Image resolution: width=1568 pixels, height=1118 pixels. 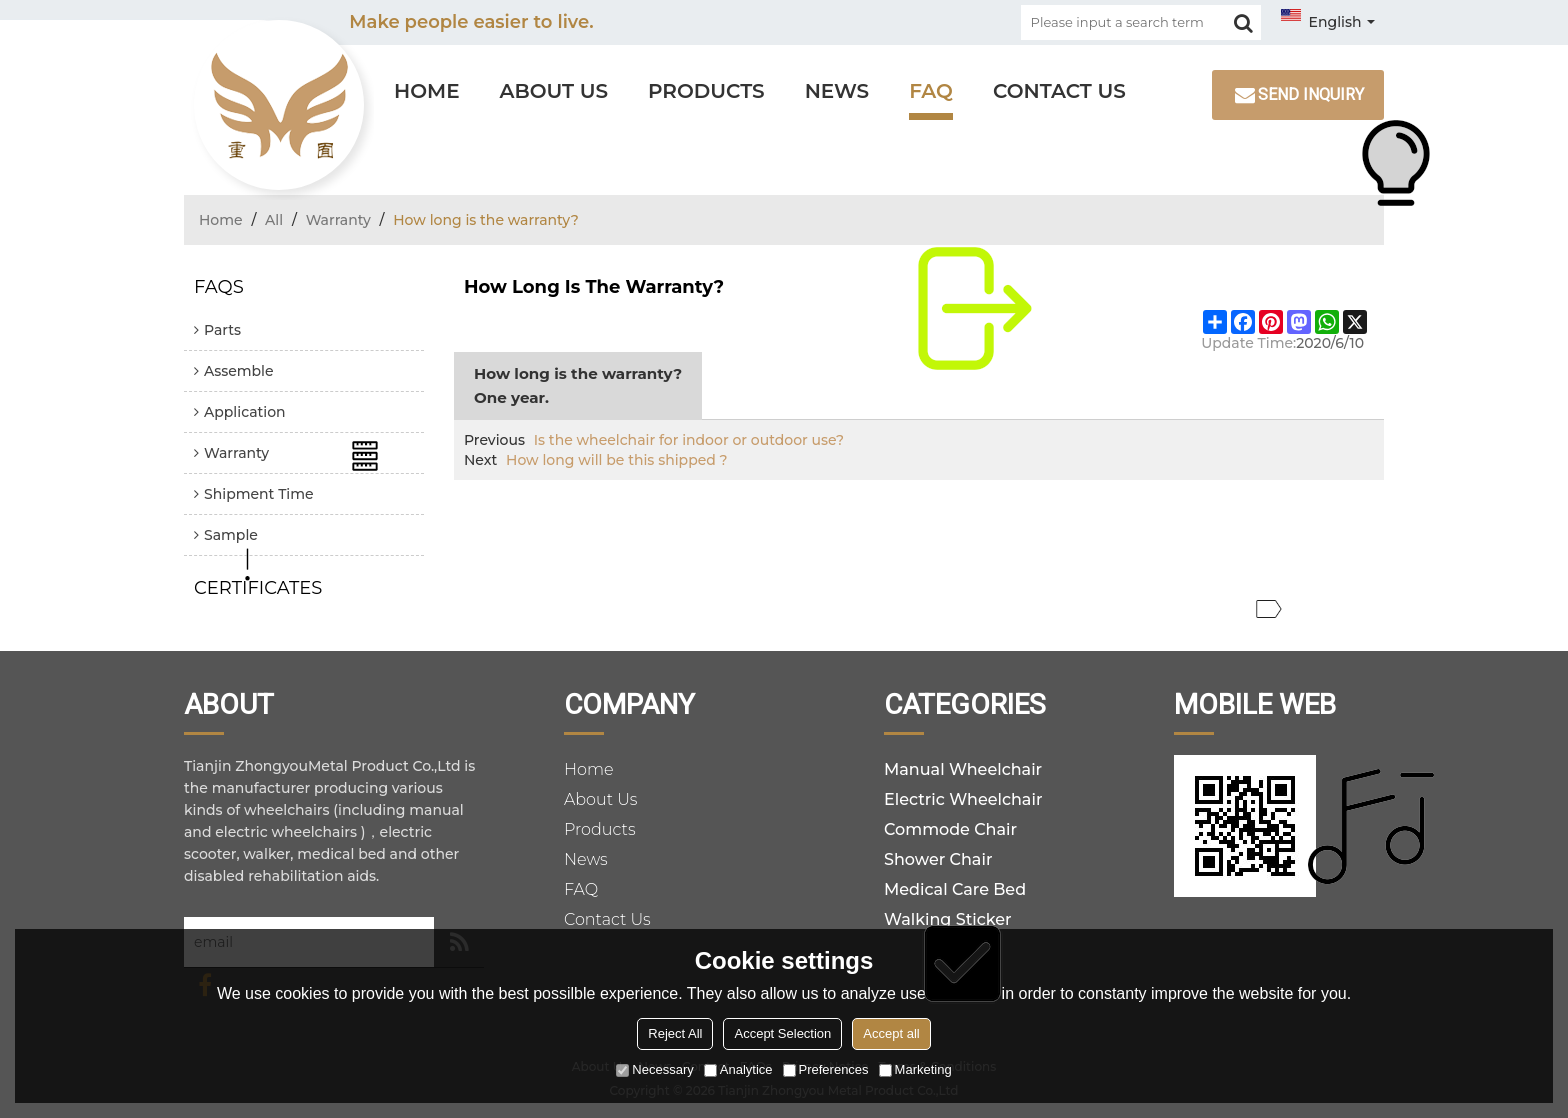 I want to click on add a tag or label to an item, so click(x=1268, y=609).